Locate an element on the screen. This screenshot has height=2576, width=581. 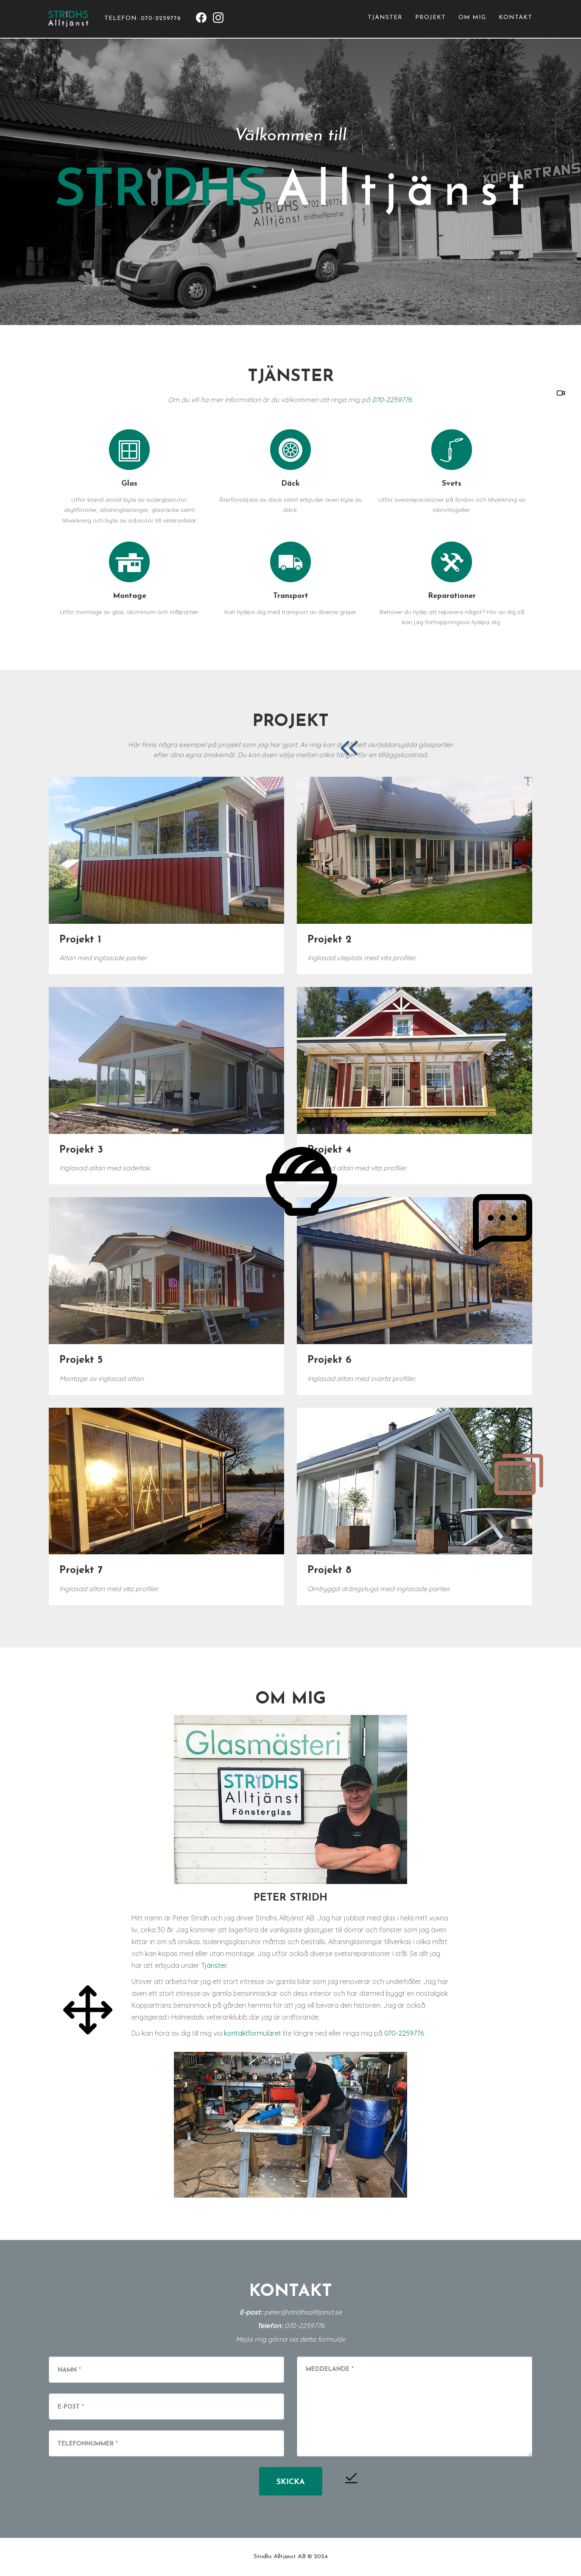
start a video call is located at coordinates (561, 393).